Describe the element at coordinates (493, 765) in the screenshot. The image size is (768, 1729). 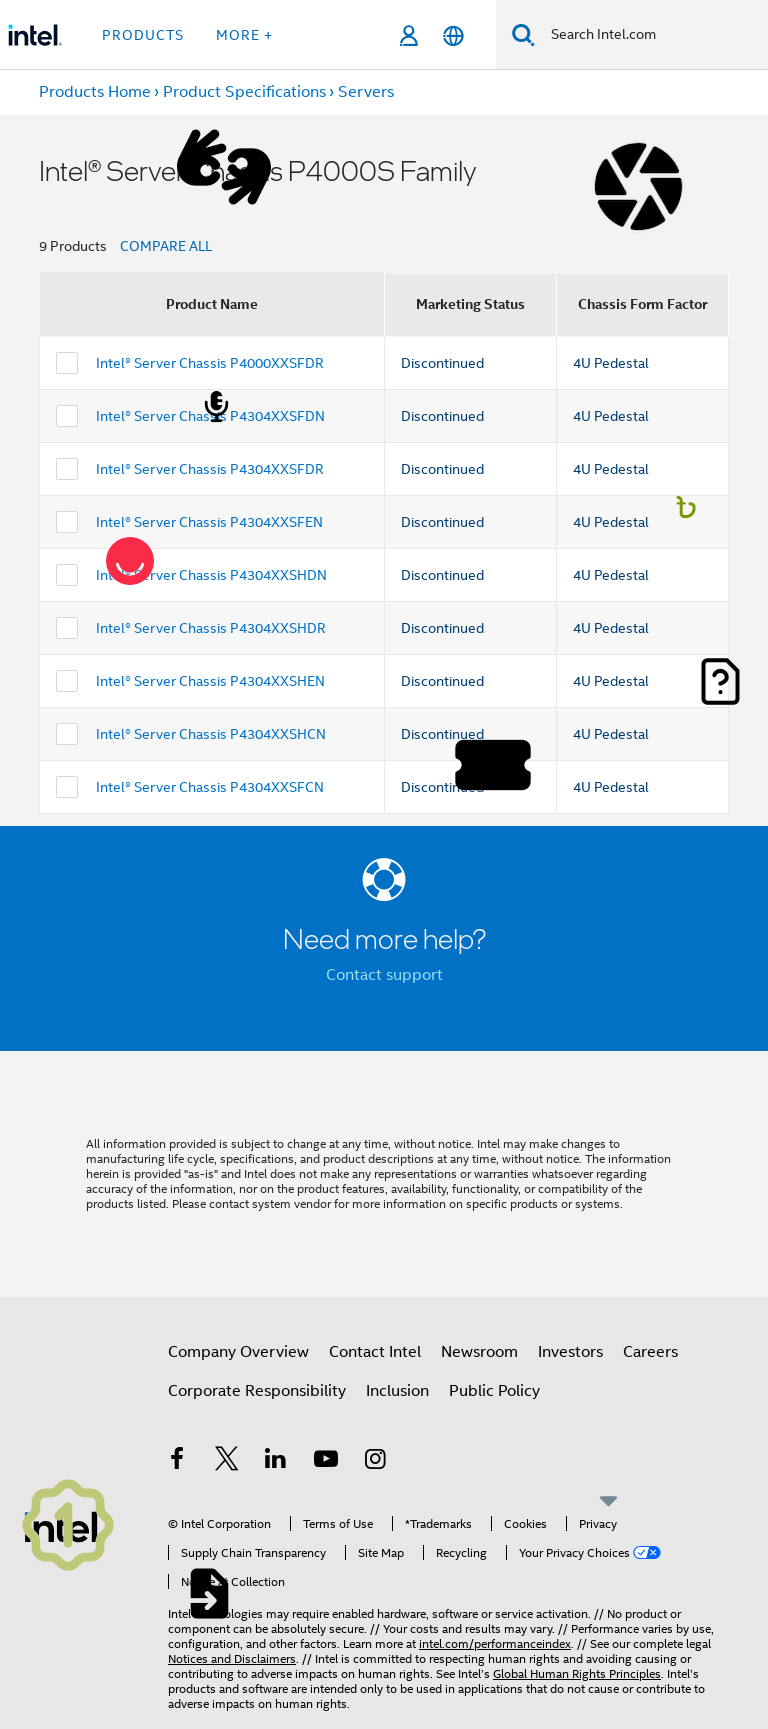
I see `access your tickets or passes` at that location.